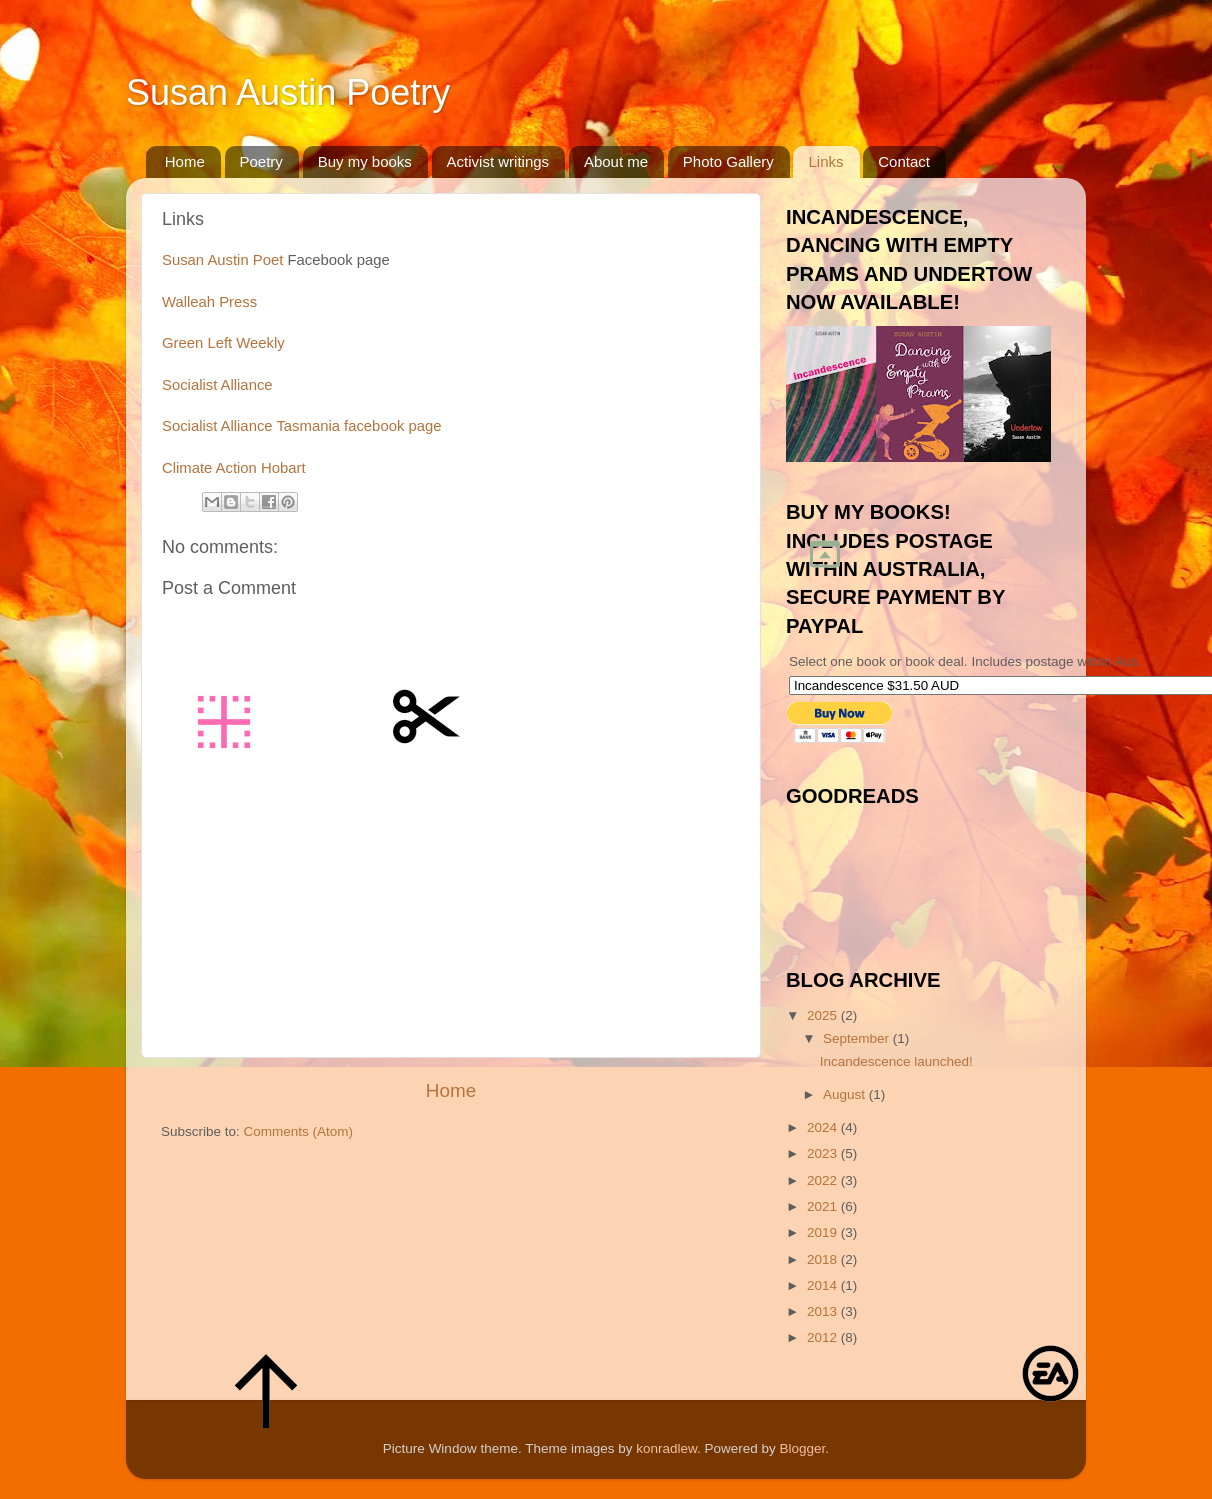 The height and width of the screenshot is (1499, 1212). What do you see at coordinates (224, 722) in the screenshot?
I see `apply inner borders to selected cells` at bounding box center [224, 722].